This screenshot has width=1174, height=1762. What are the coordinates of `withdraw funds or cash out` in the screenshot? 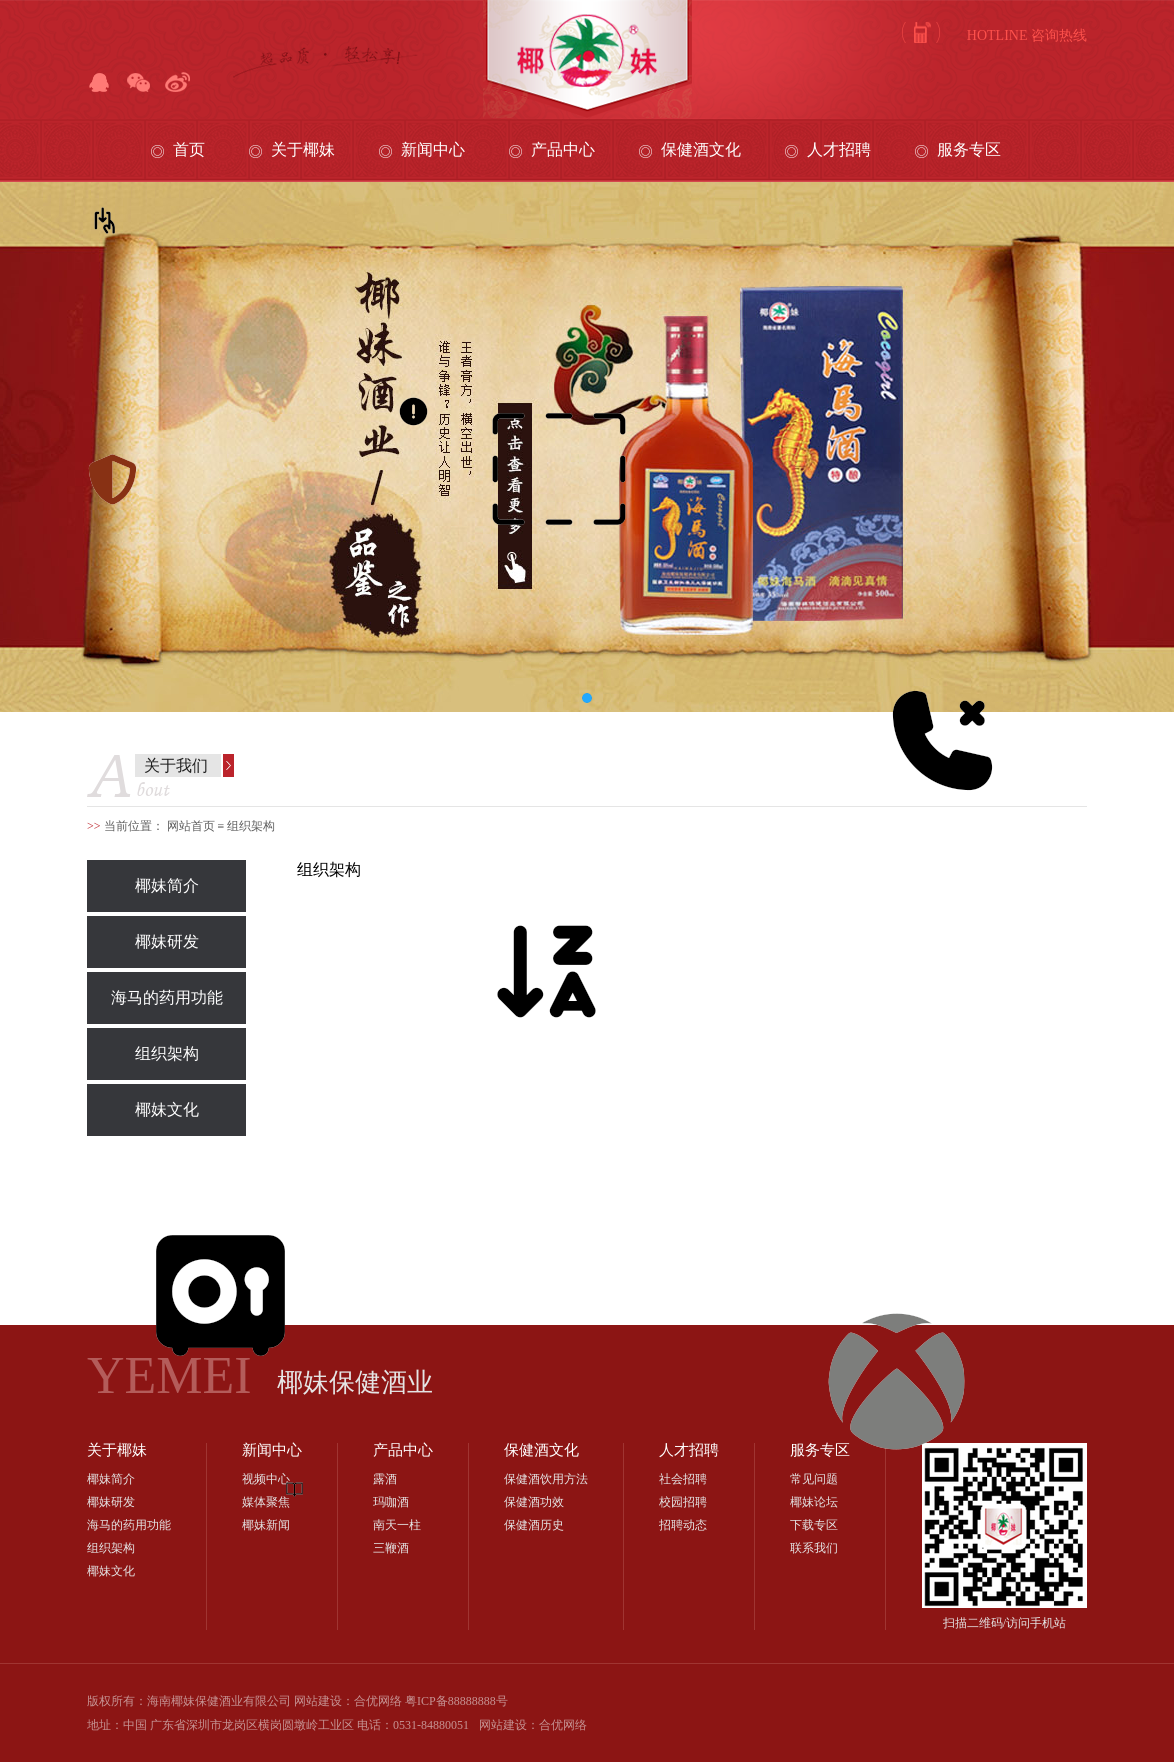 It's located at (103, 220).